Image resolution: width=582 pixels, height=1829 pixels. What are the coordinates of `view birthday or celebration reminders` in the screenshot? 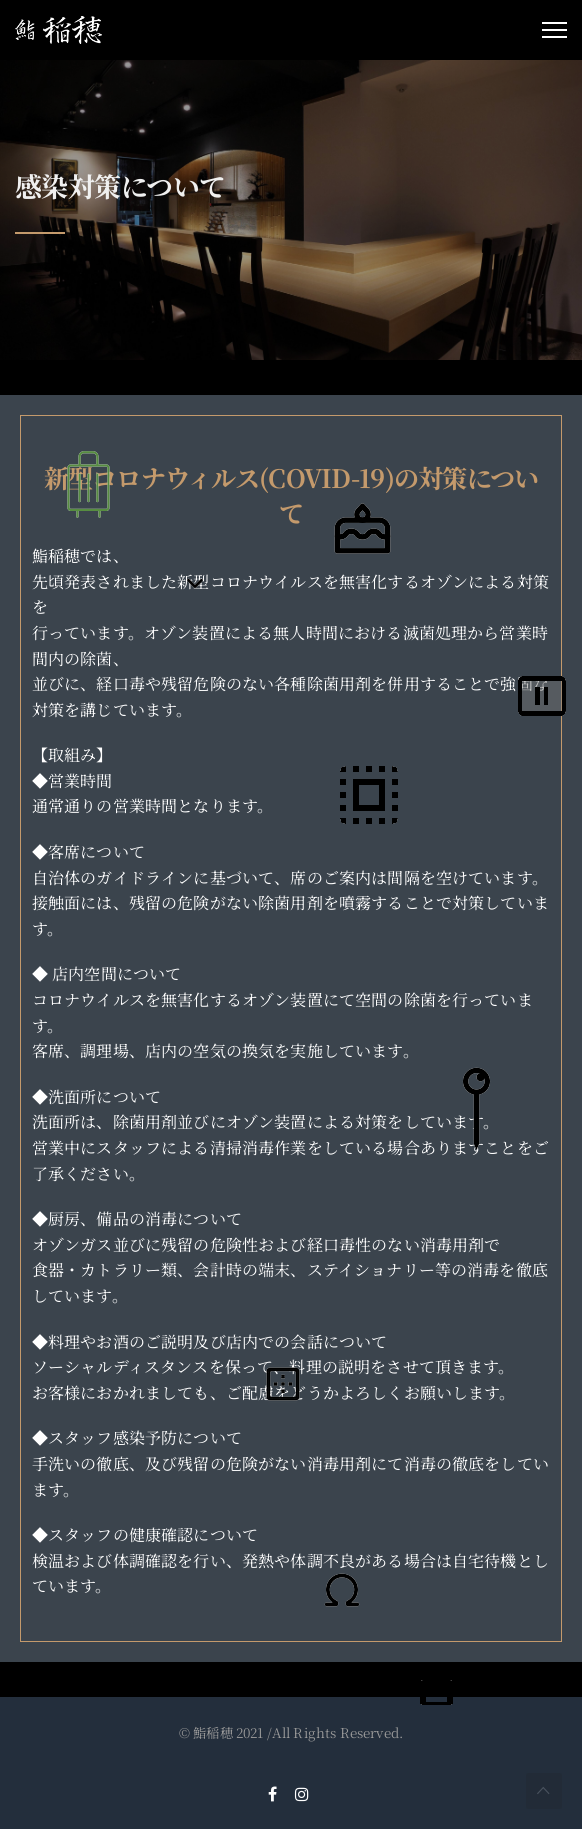 It's located at (362, 528).